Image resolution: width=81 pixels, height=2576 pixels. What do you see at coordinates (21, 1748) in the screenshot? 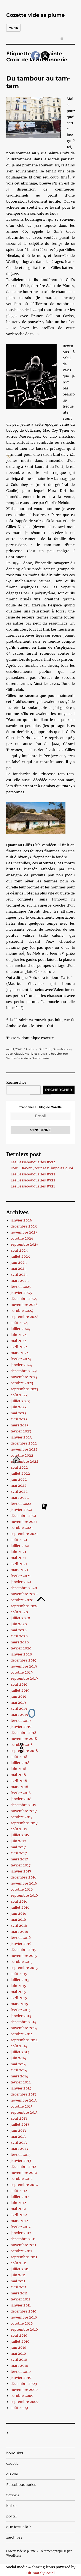
I see `open more options menu` at bounding box center [21, 1748].